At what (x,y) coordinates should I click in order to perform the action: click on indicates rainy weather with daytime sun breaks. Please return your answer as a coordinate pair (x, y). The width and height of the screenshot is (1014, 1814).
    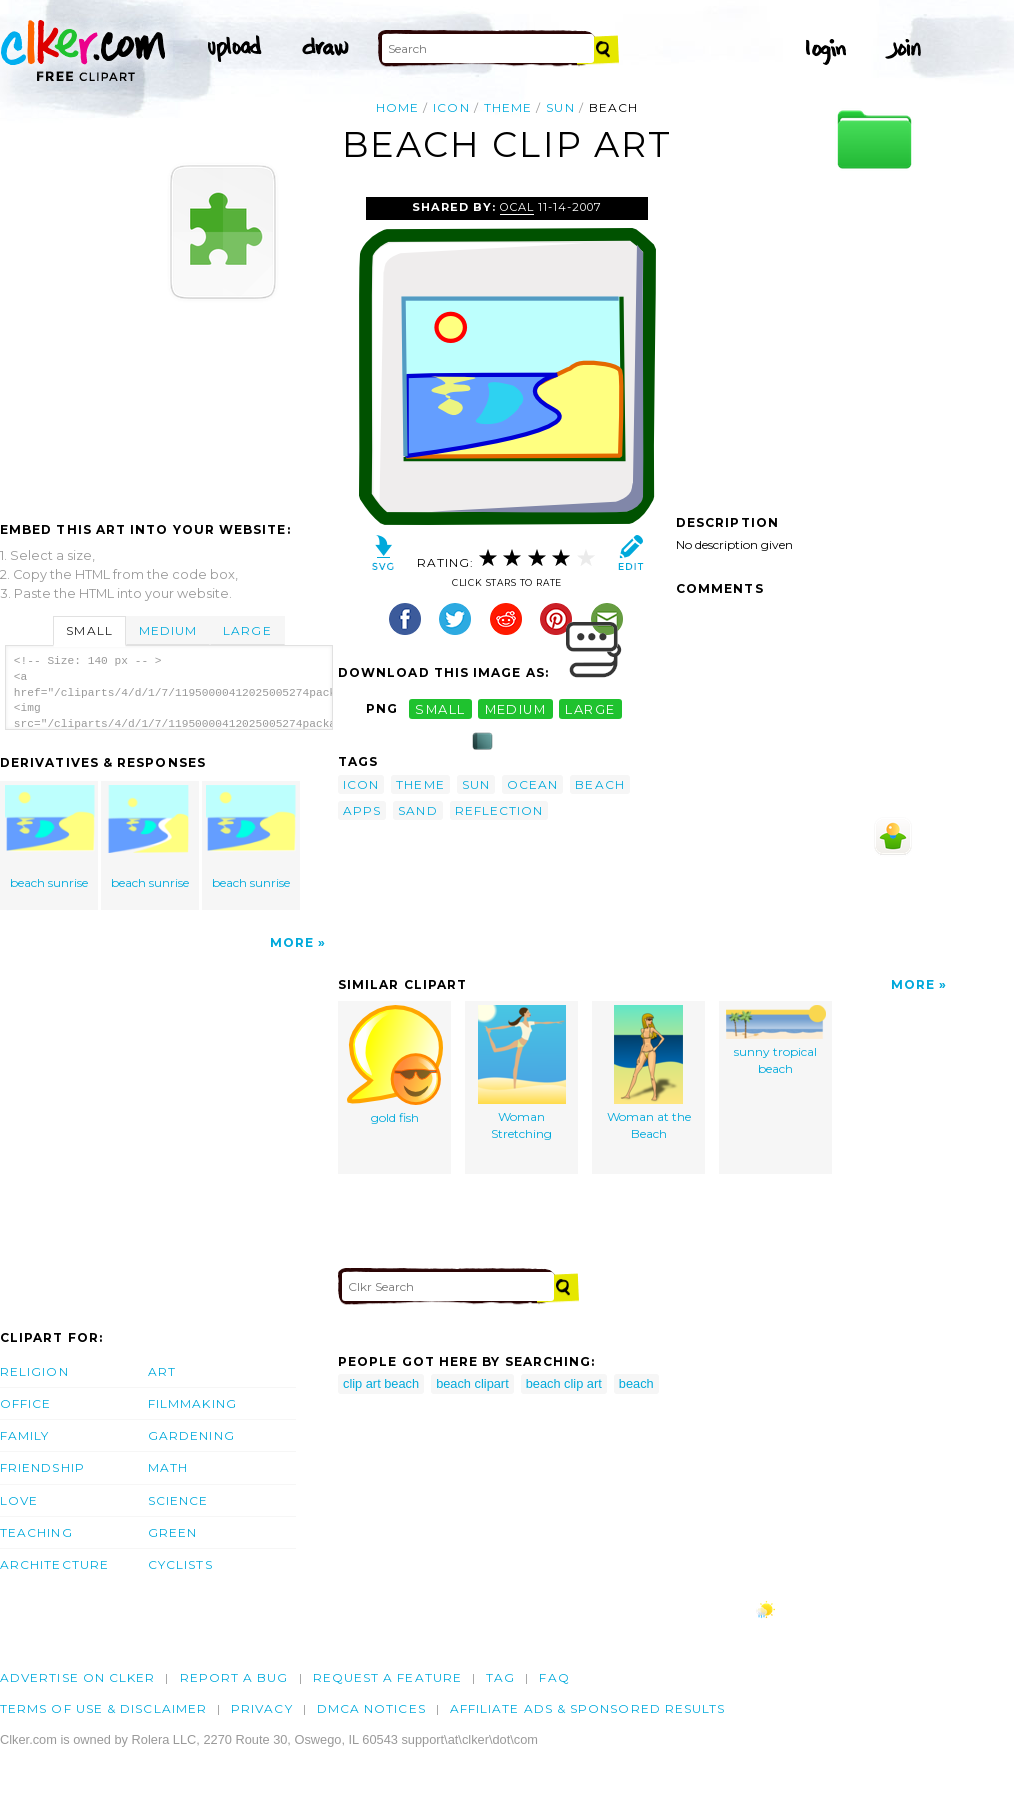
    Looking at the image, I should click on (765, 1609).